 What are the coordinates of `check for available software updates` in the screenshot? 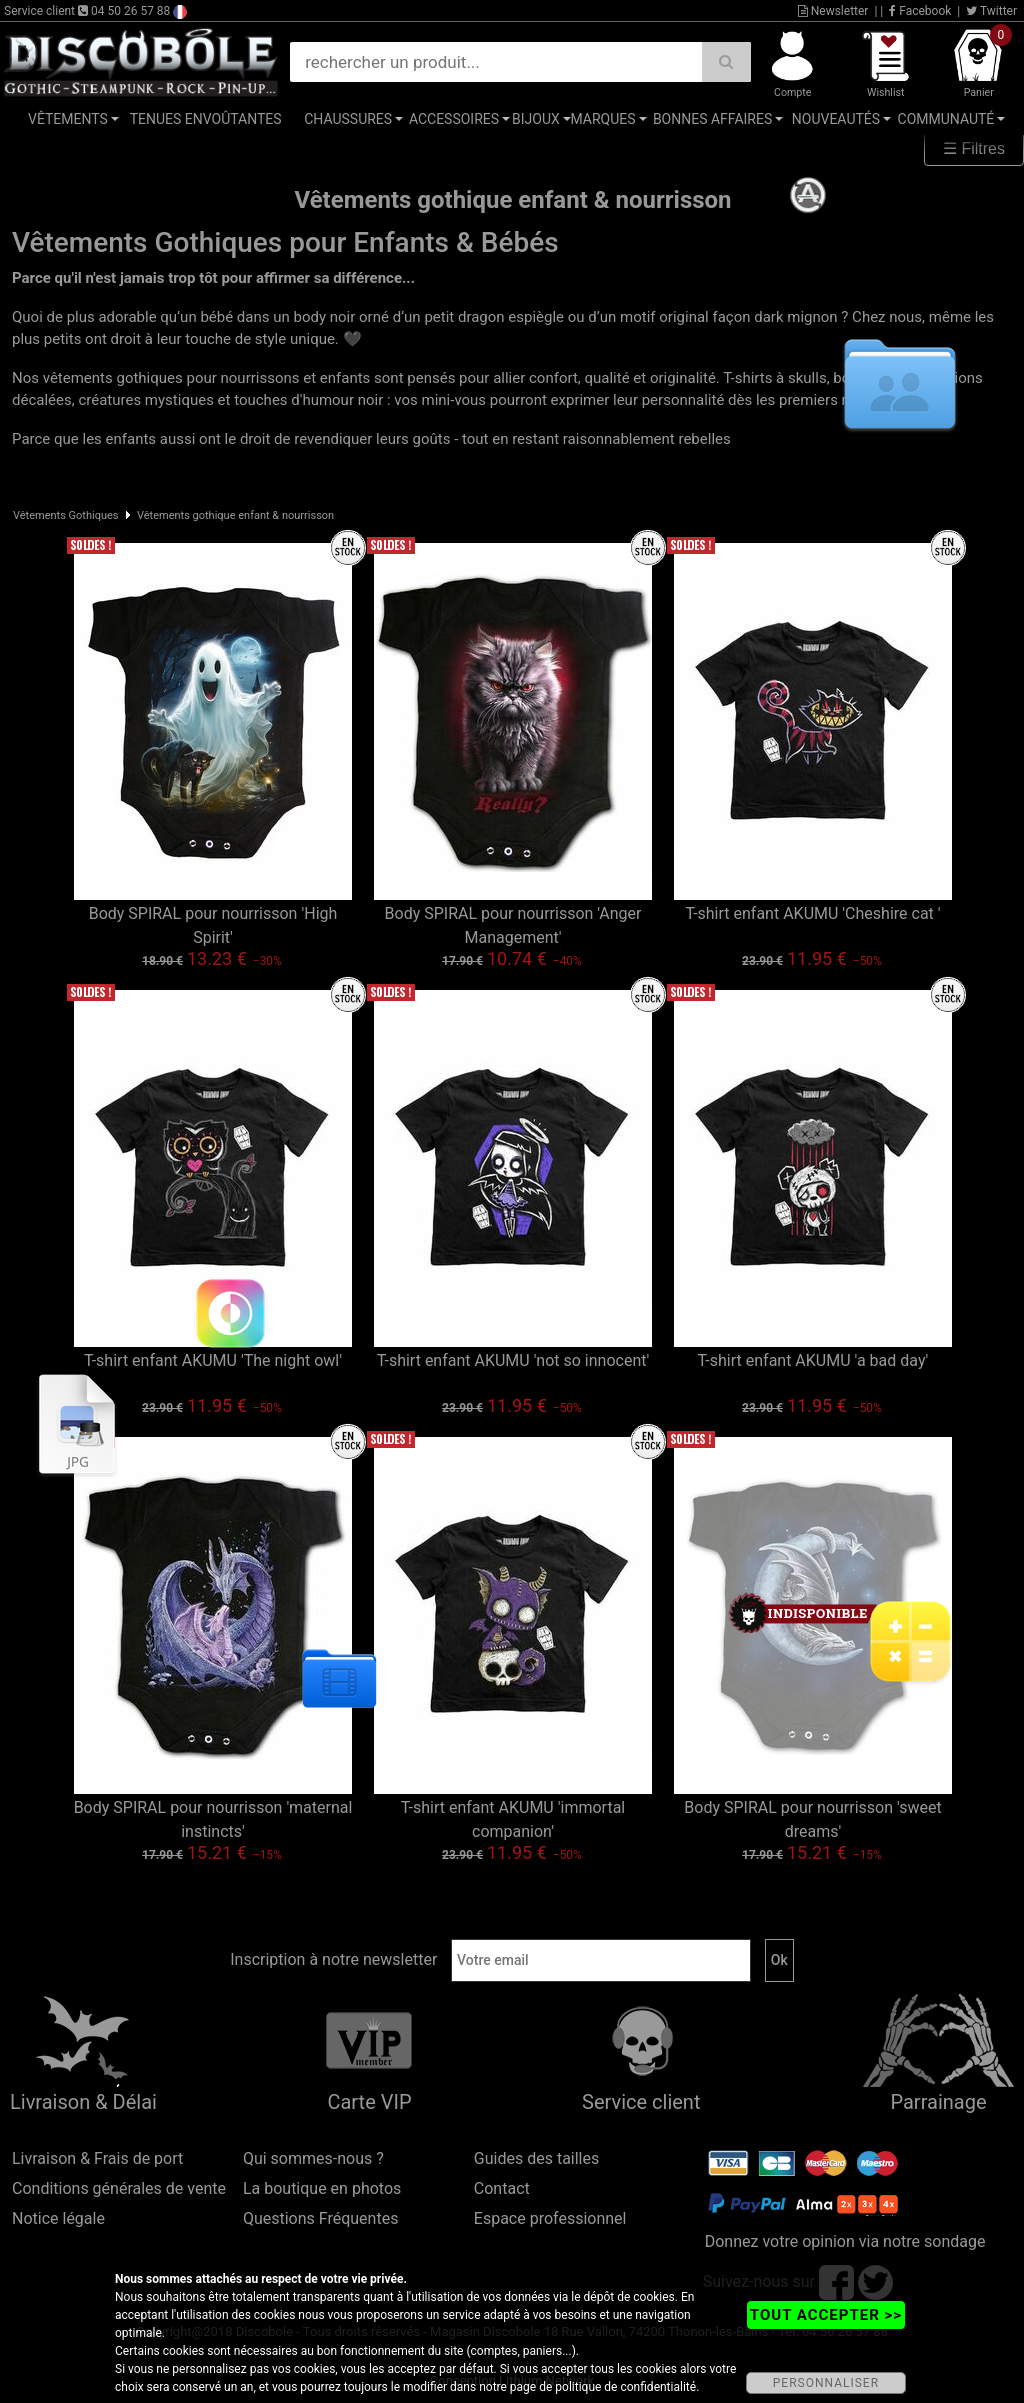 It's located at (808, 195).